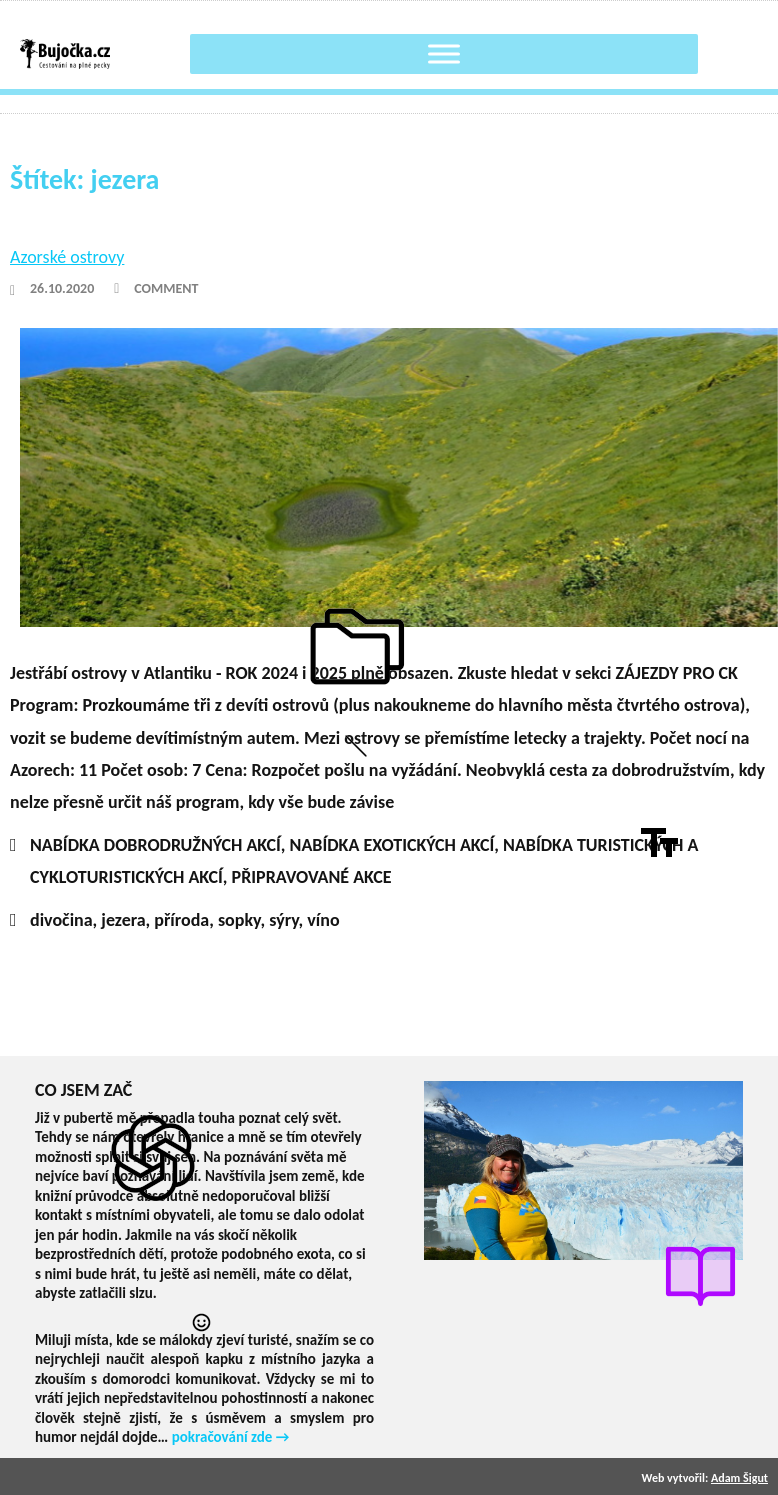 Image resolution: width=778 pixels, height=1495 pixels. What do you see at coordinates (355, 646) in the screenshot?
I see `browse all folders` at bounding box center [355, 646].